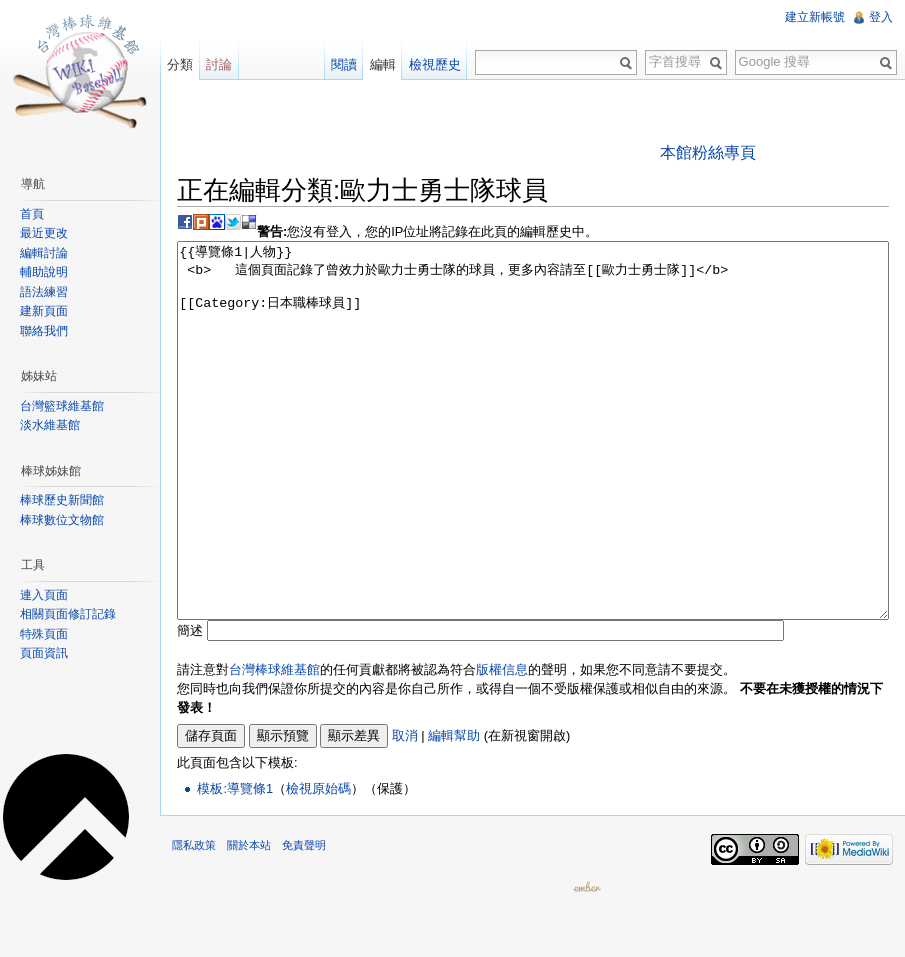 The image size is (905, 957). What do you see at coordinates (587, 889) in the screenshot?
I see `ember.js framework logo` at bounding box center [587, 889].